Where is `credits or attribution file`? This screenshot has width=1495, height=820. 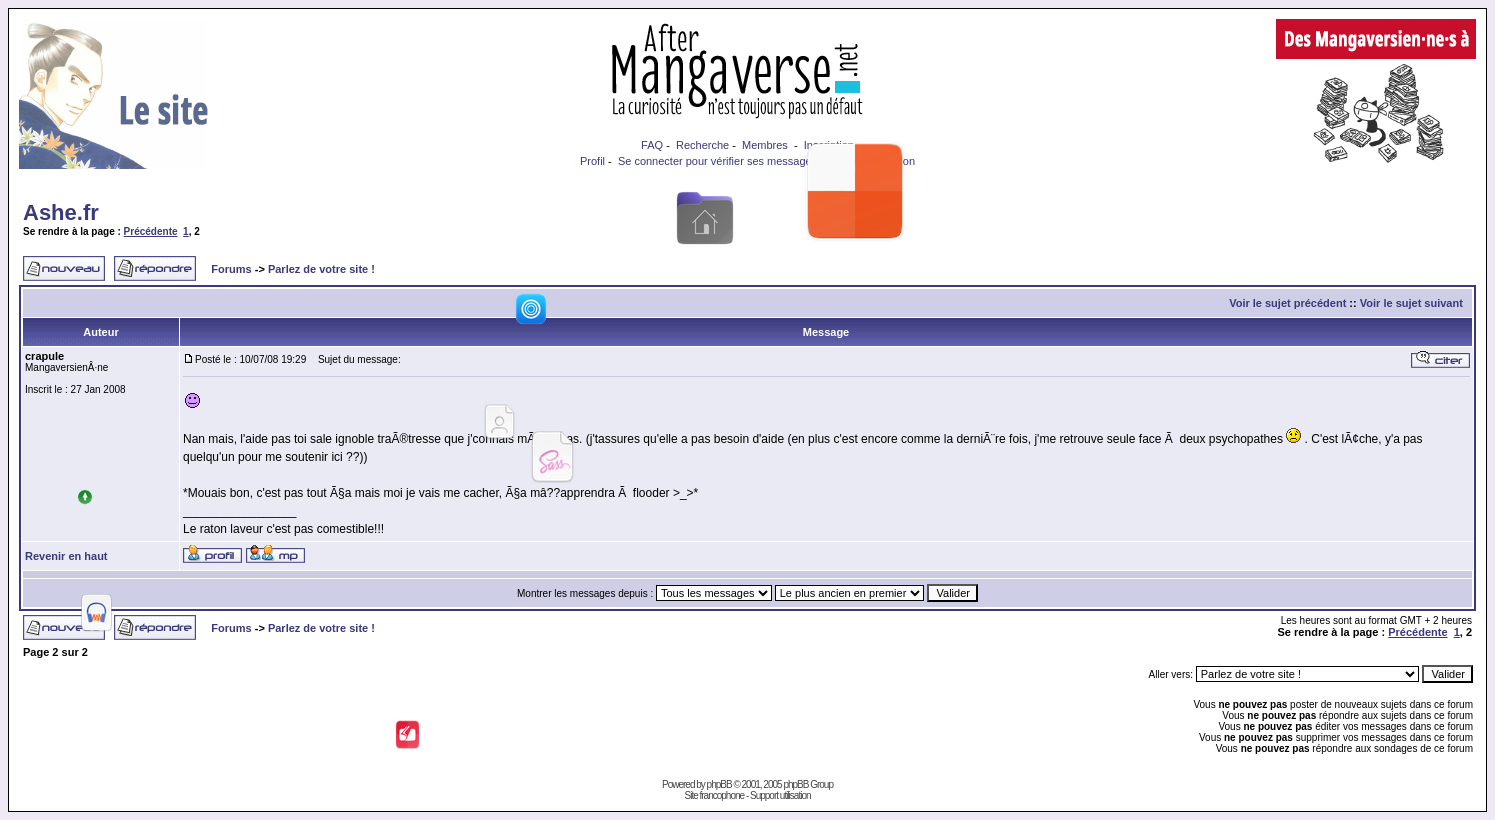 credits or attribution file is located at coordinates (499, 421).